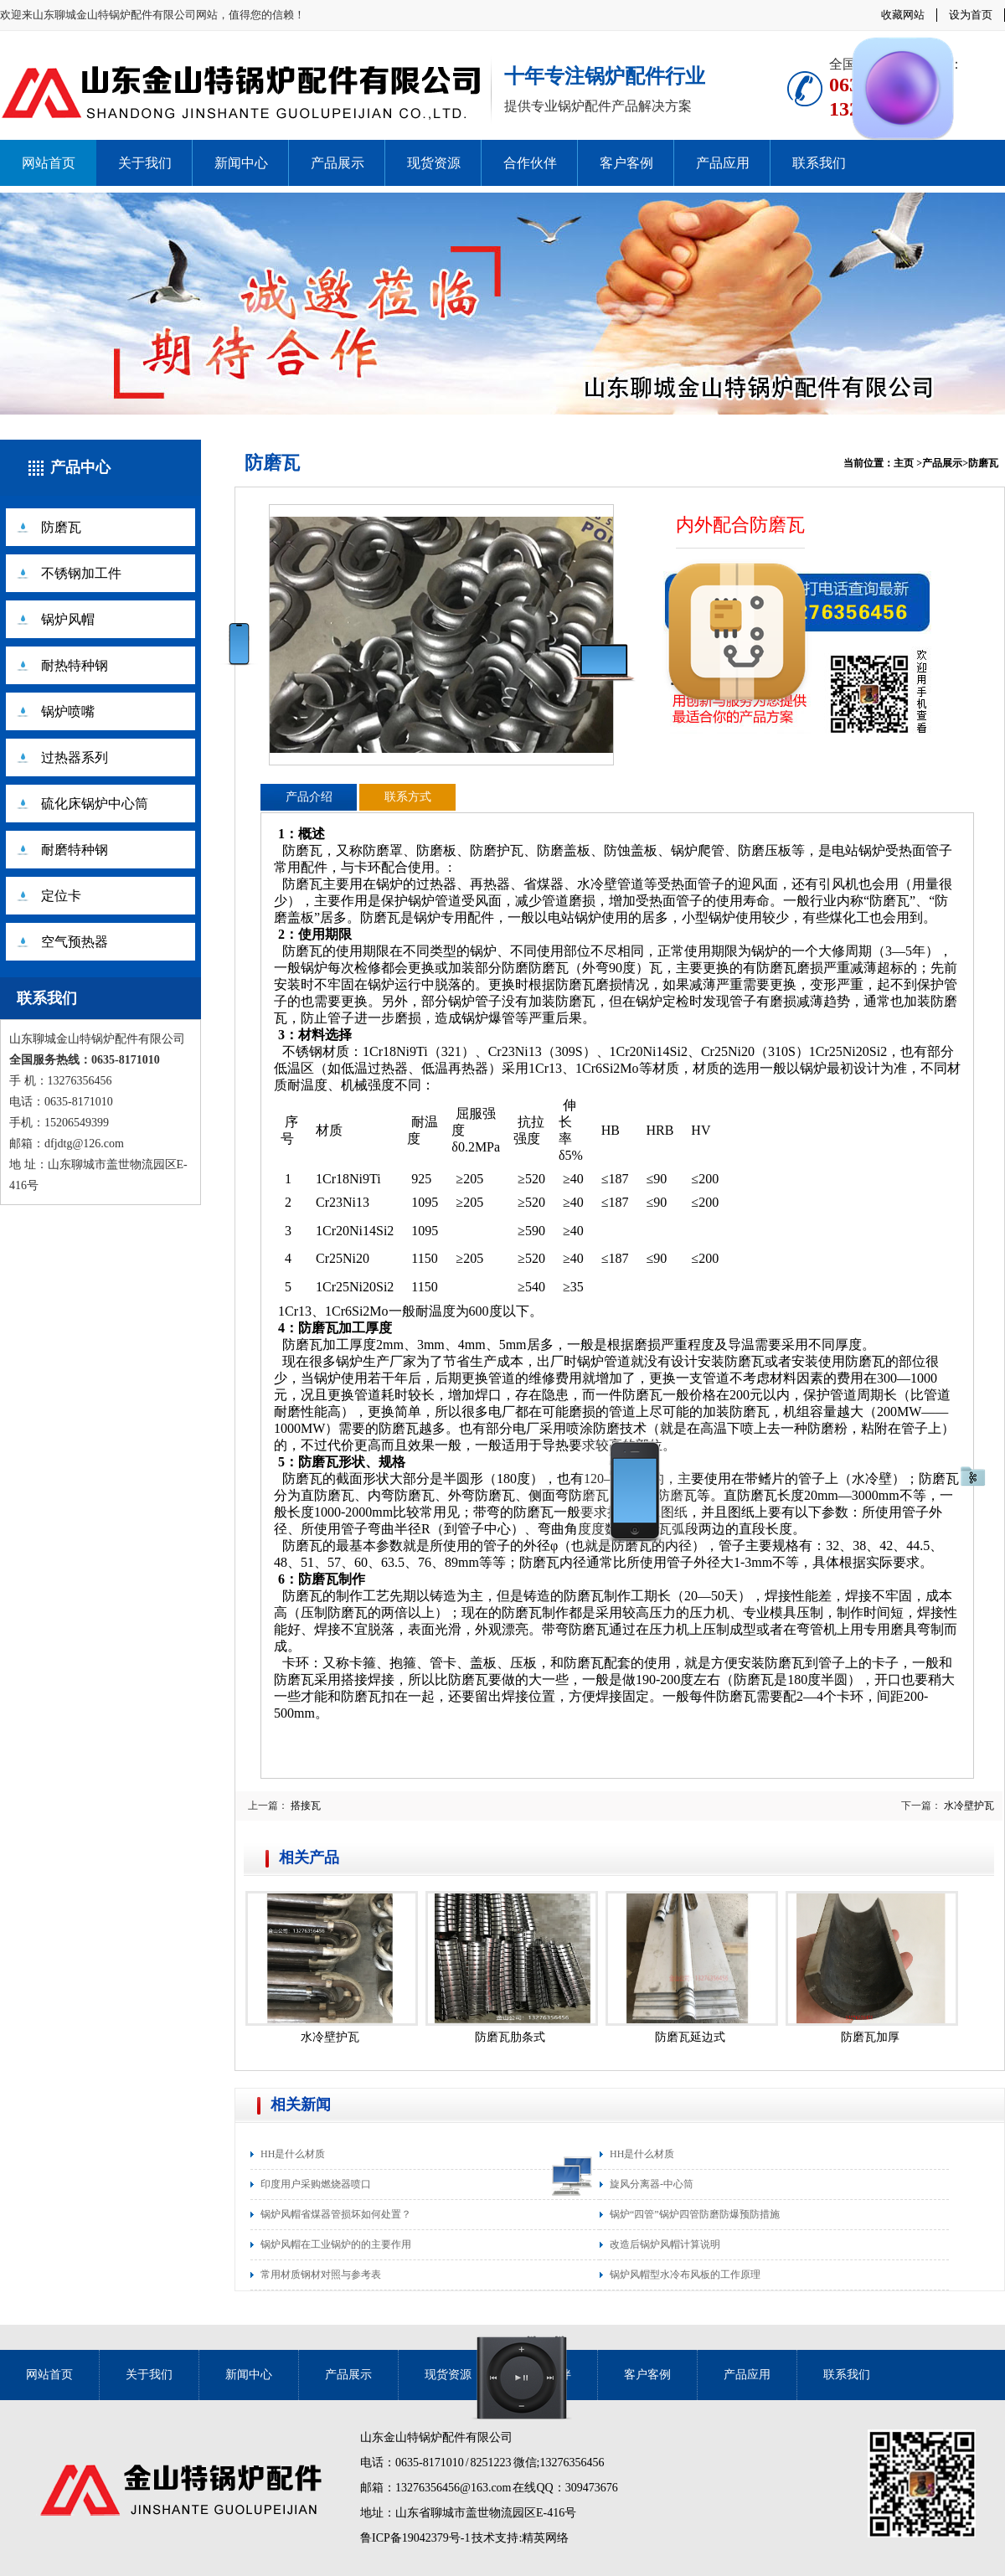  Describe the element at coordinates (903, 88) in the screenshot. I see `open OrbStack container management app` at that location.